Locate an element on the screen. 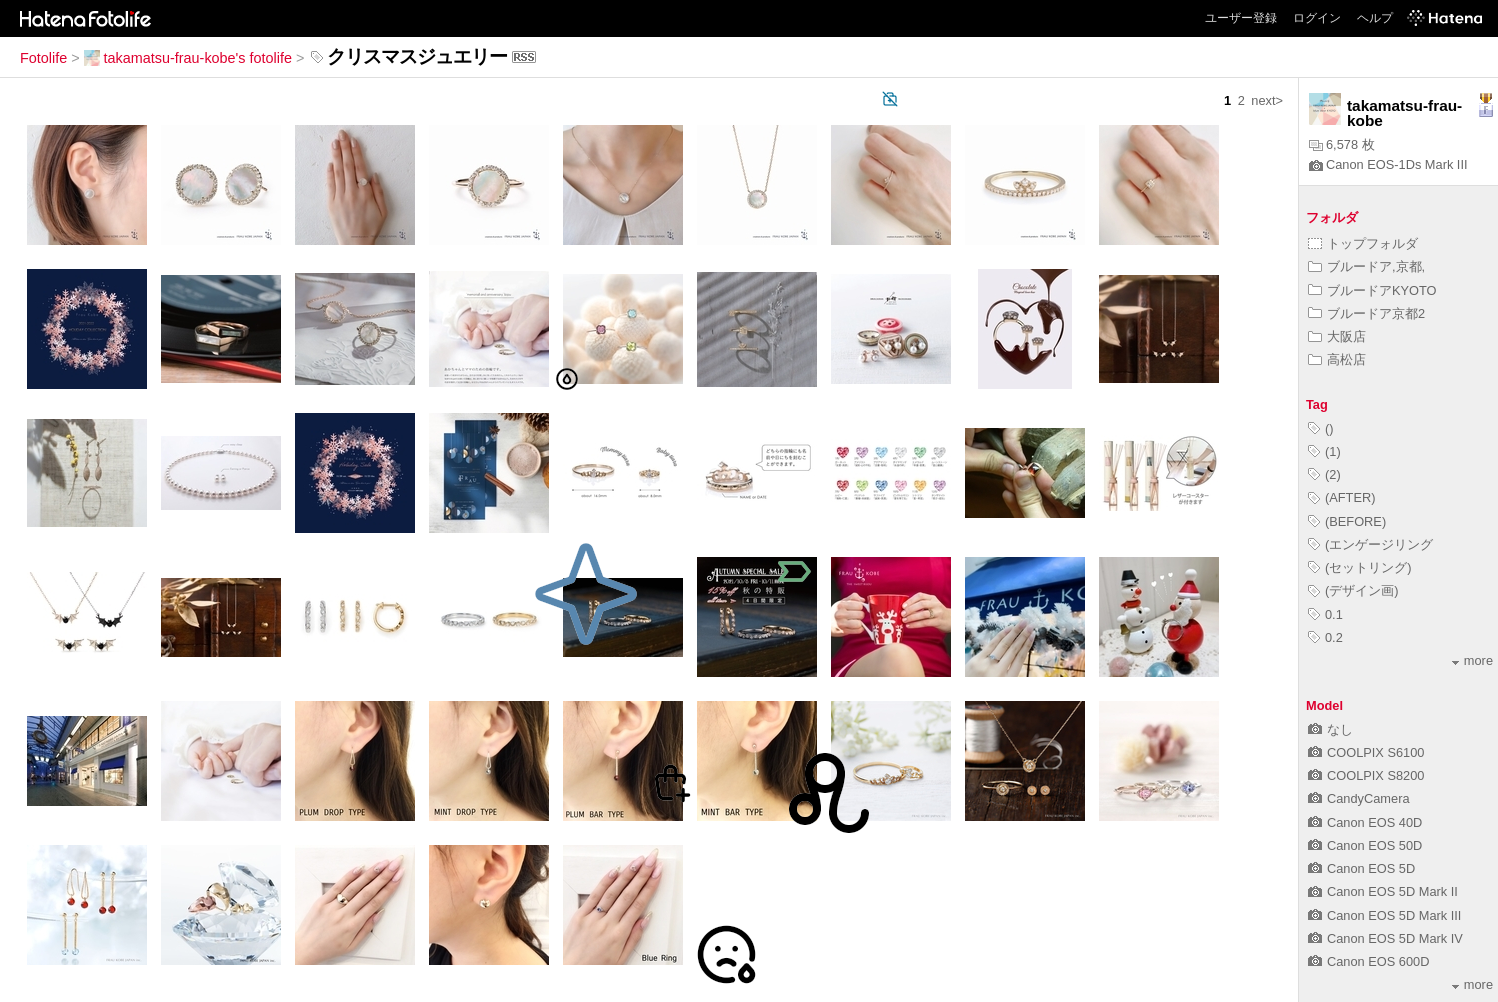 This screenshot has height=1002, width=1498. first aid or medical services unavailable is located at coordinates (890, 99).